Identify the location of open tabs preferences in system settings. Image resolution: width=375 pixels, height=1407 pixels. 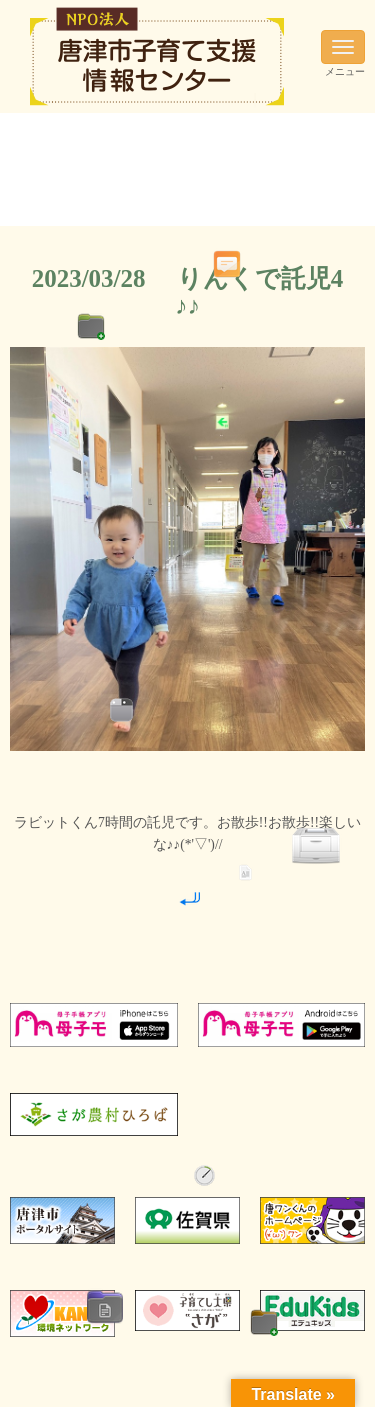
(121, 710).